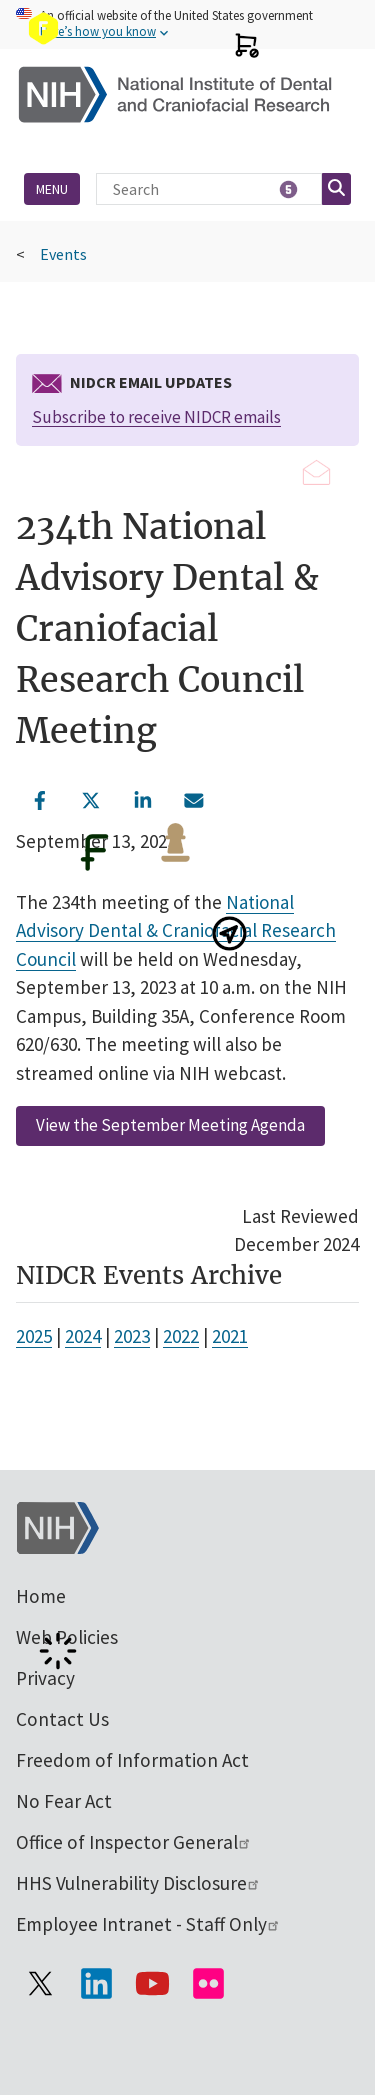  Describe the element at coordinates (94, 852) in the screenshot. I see `indicates Swiss franc currency` at that location.